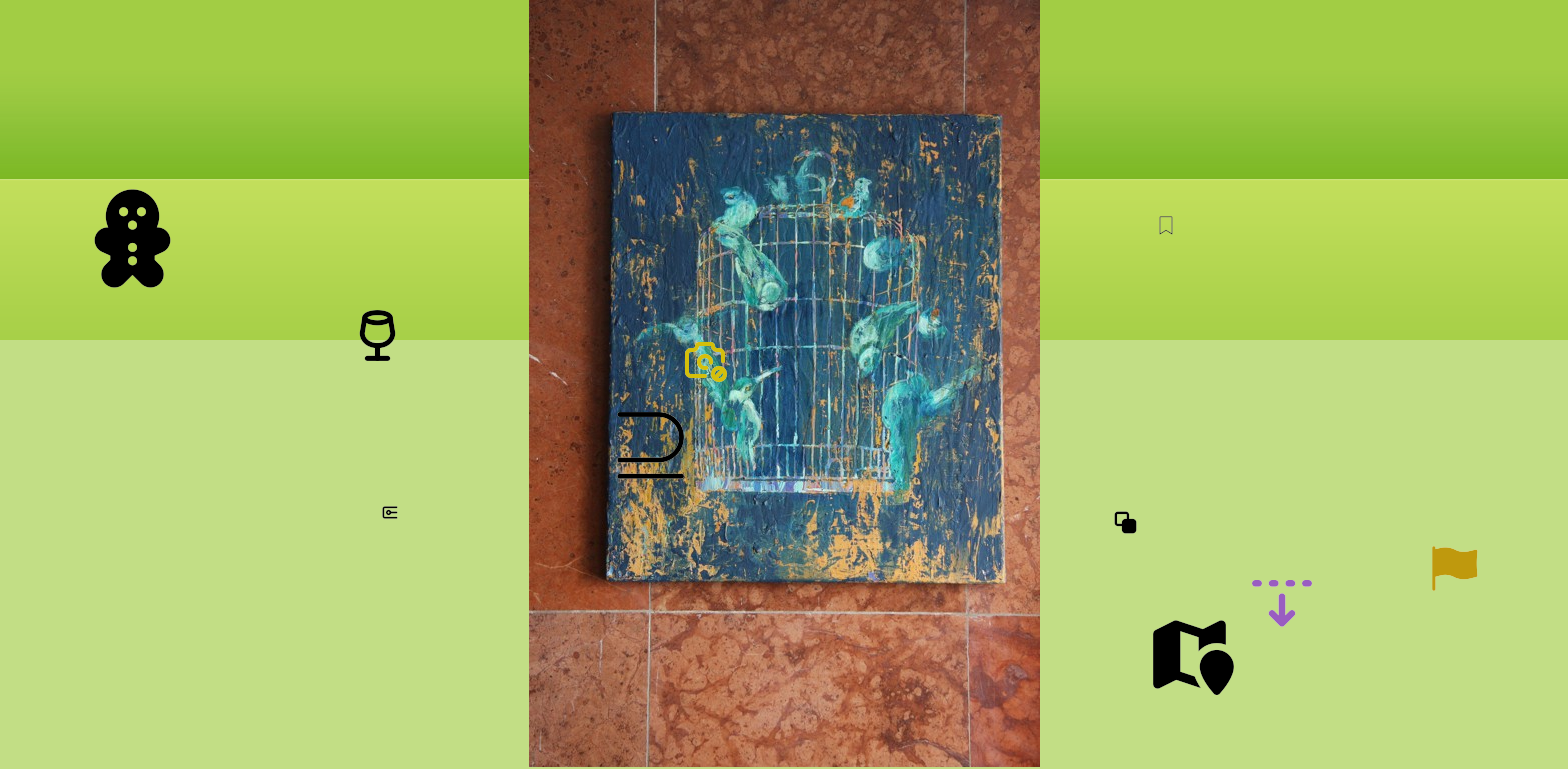 This screenshot has width=1568, height=769. Describe the element at coordinates (1454, 568) in the screenshot. I see `flag or report content` at that location.